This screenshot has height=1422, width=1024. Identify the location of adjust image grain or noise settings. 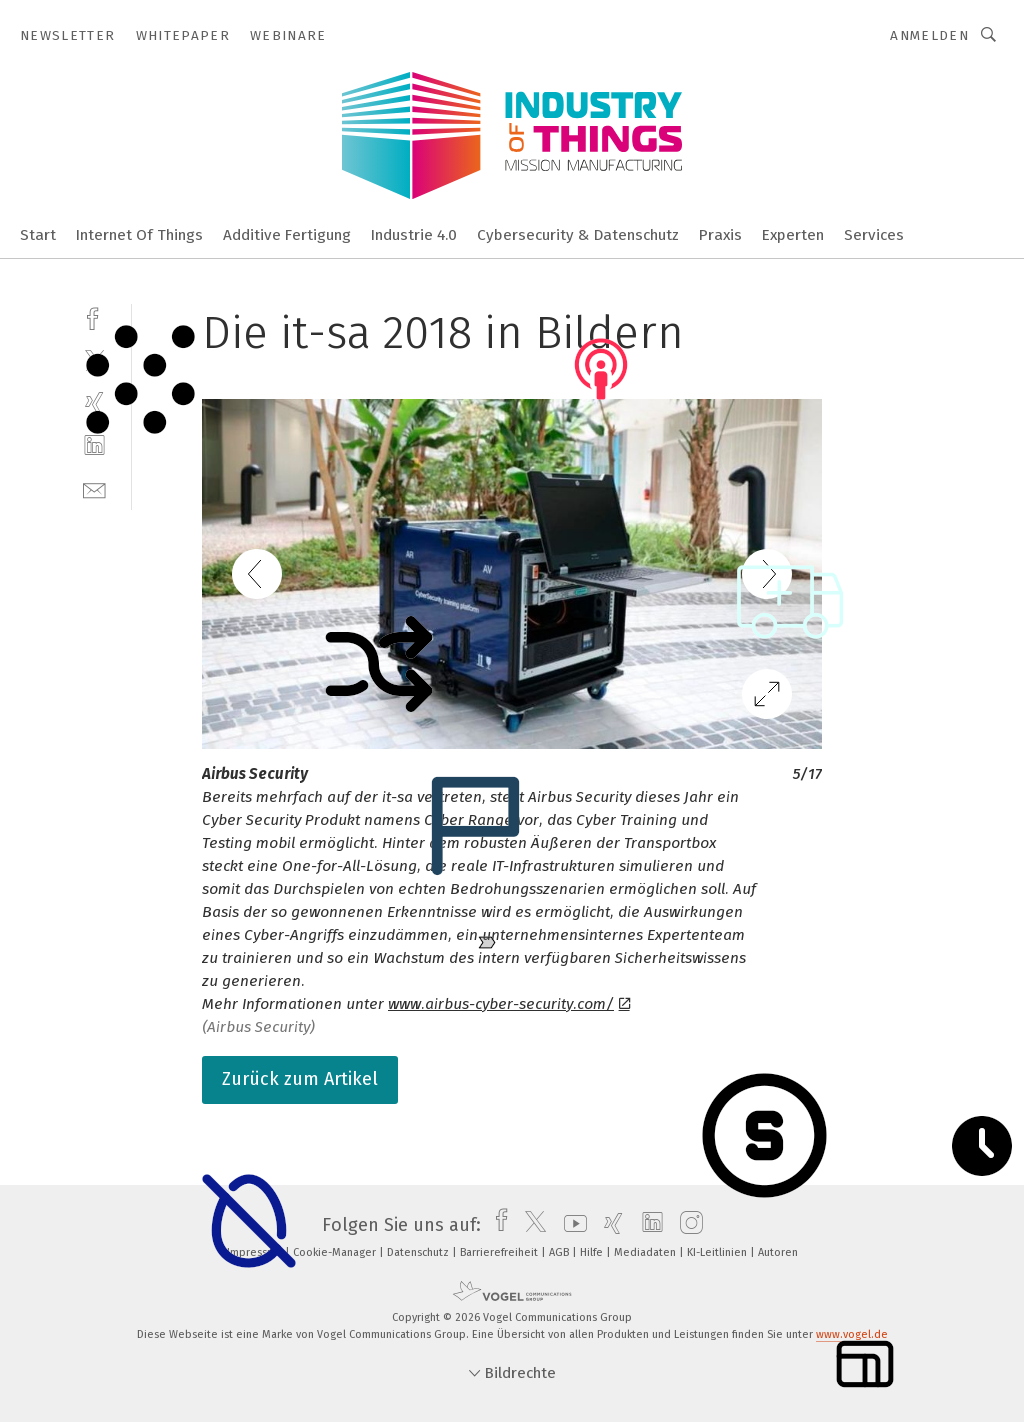
(140, 379).